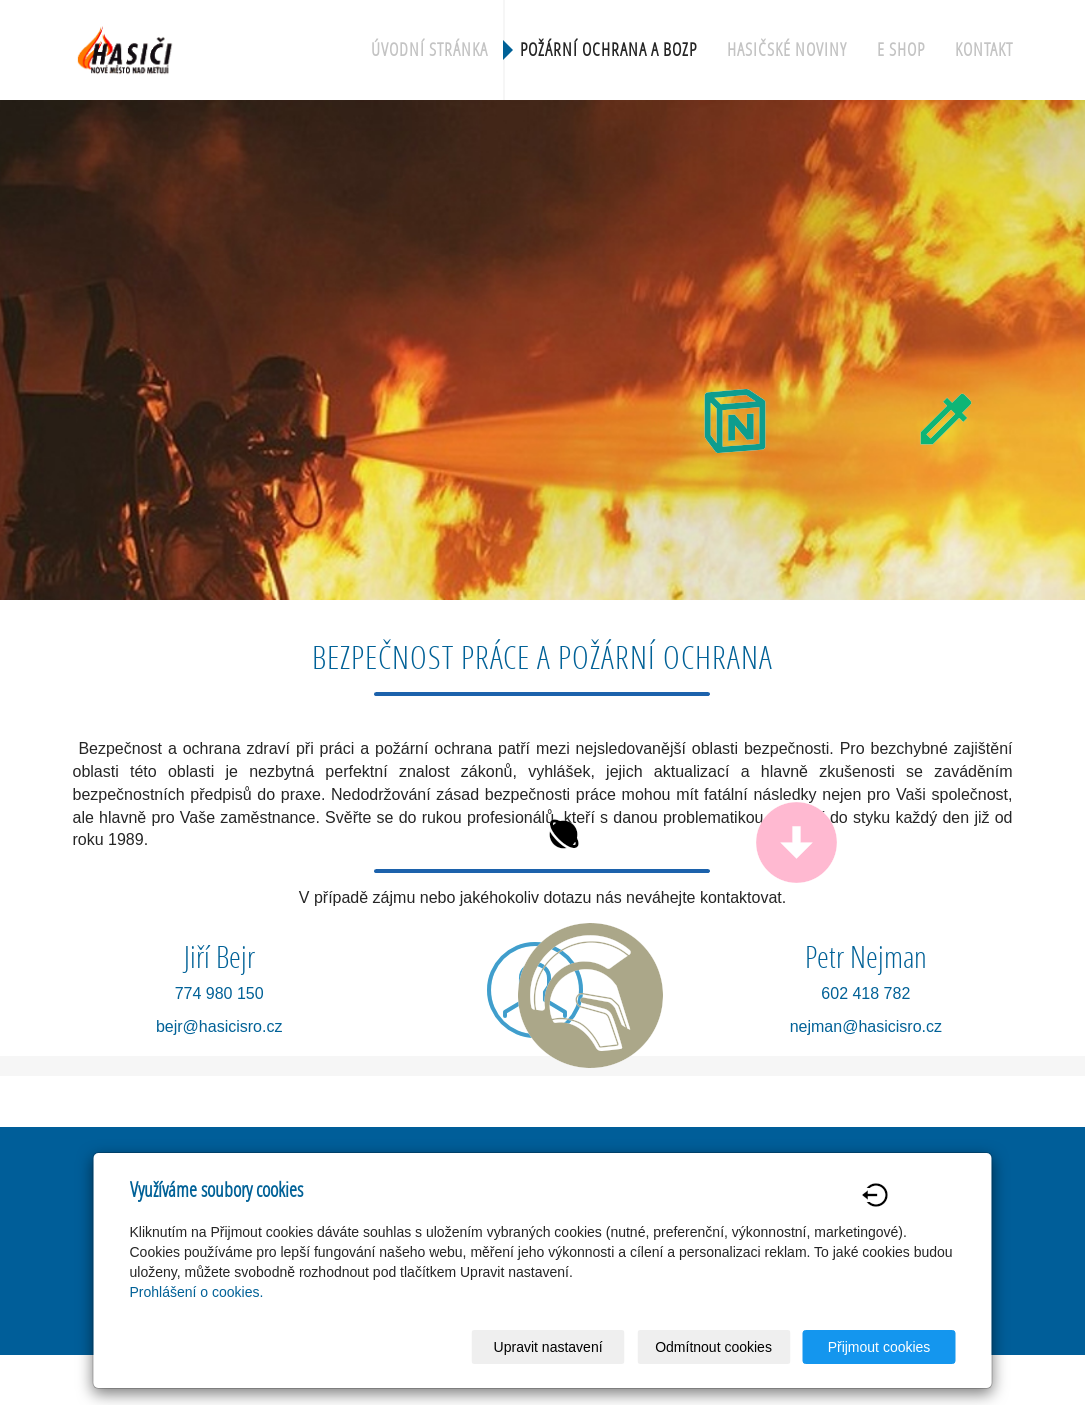  I want to click on open Notion app, so click(735, 421).